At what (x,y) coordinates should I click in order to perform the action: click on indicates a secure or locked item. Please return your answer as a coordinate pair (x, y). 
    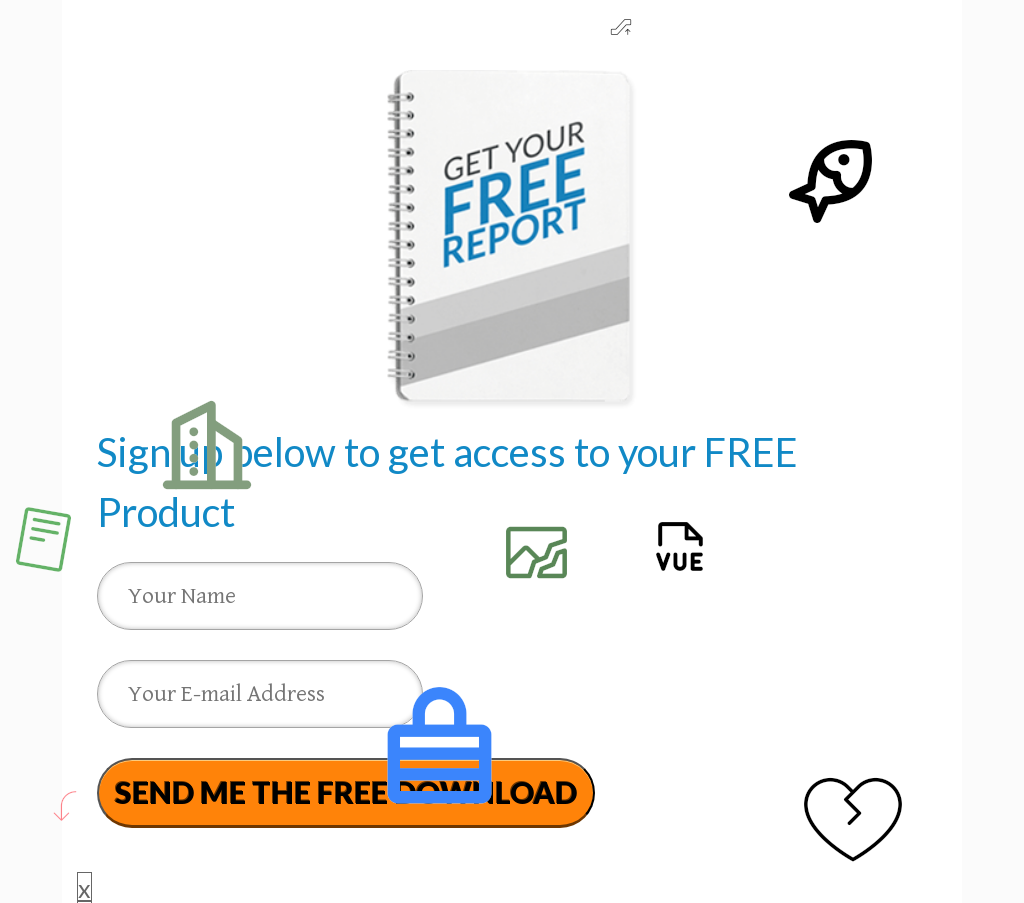
    Looking at the image, I should click on (439, 751).